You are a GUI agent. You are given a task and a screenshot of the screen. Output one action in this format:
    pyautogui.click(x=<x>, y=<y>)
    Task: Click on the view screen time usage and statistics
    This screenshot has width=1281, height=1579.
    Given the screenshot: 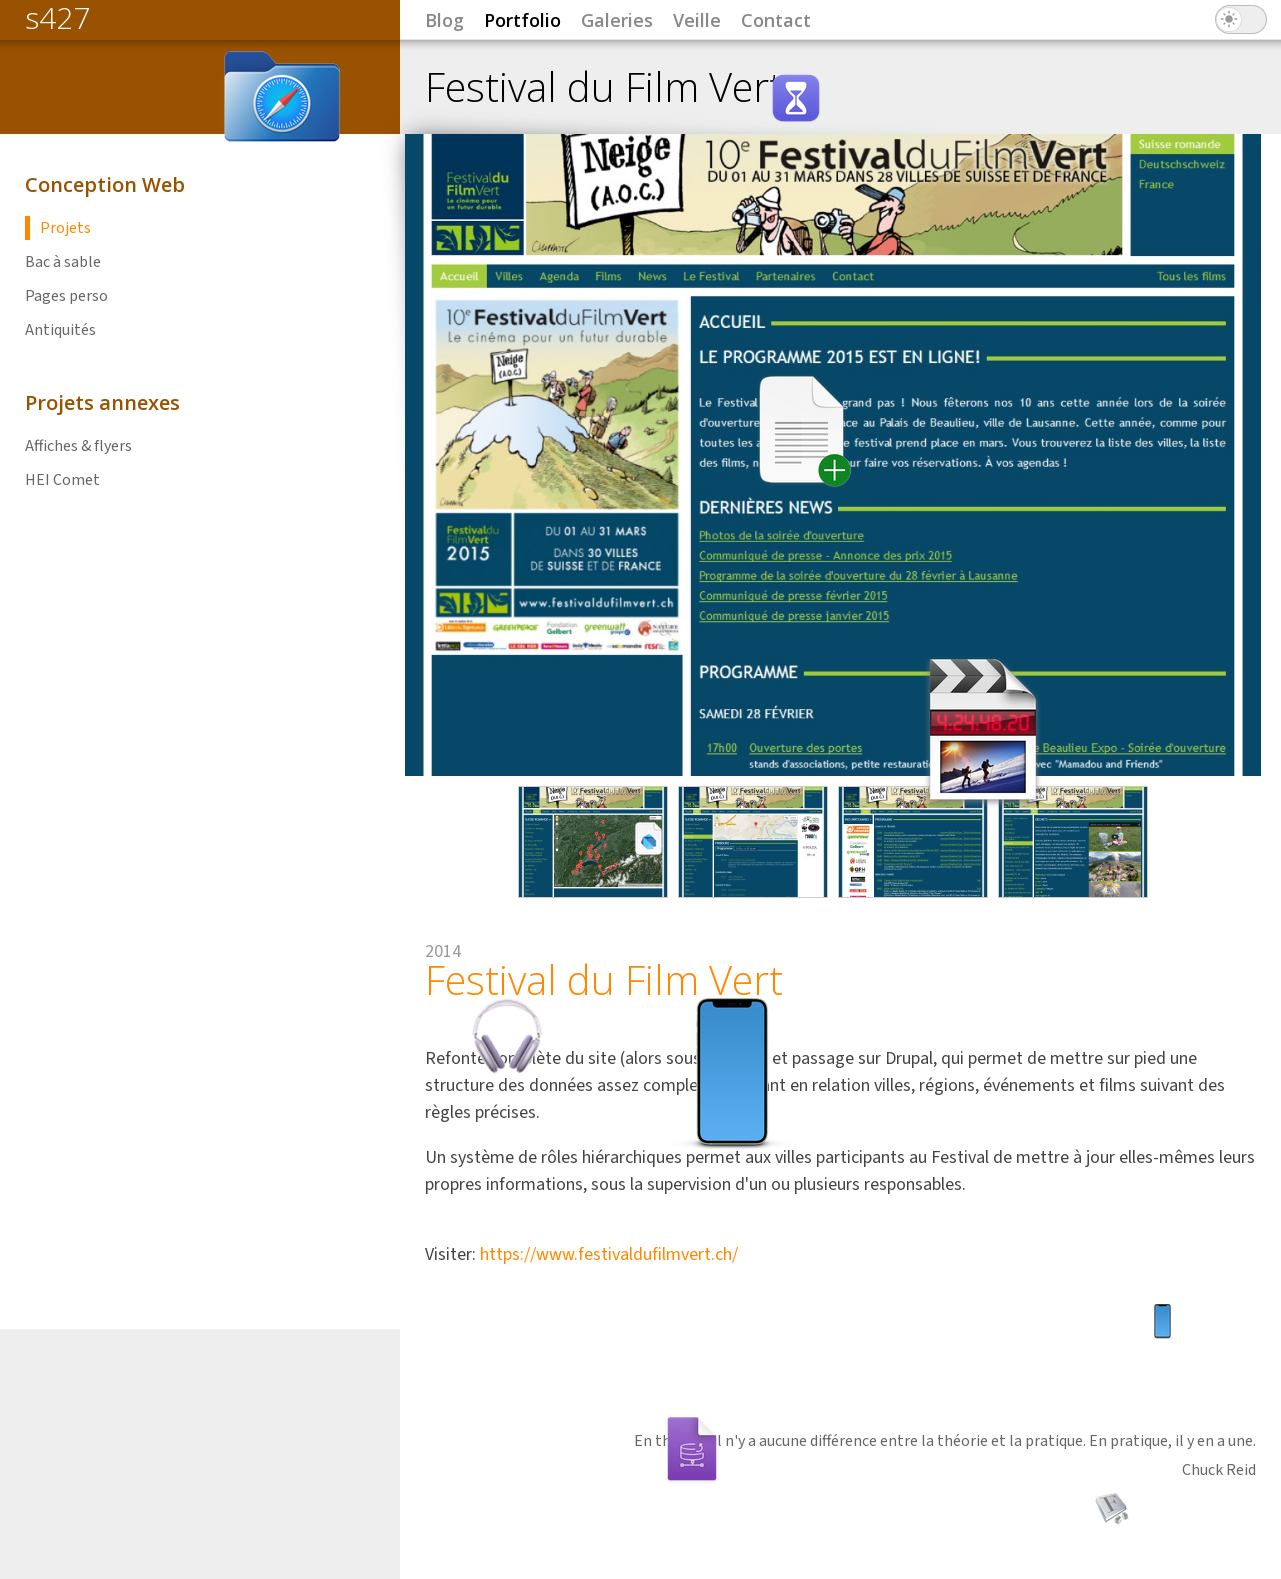 What is the action you would take?
    pyautogui.click(x=796, y=98)
    